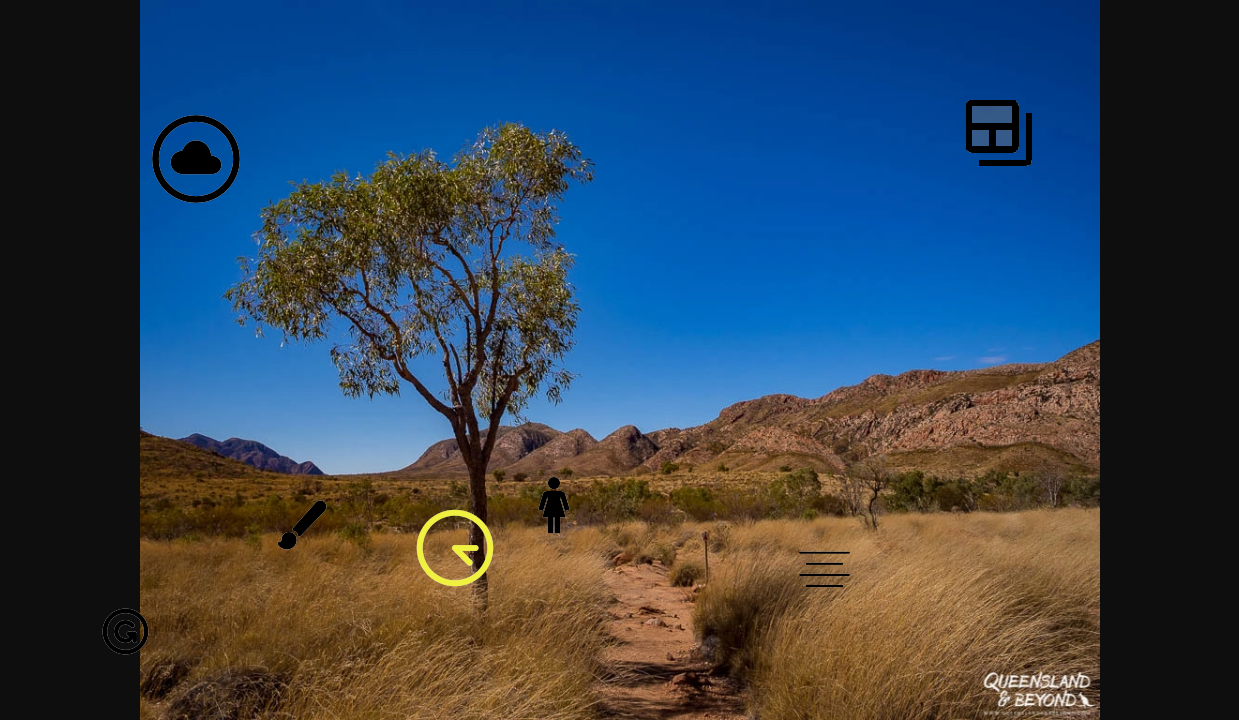 The height and width of the screenshot is (720, 1239). Describe the element at coordinates (554, 505) in the screenshot. I see `indicates women's restroom or facilities` at that location.